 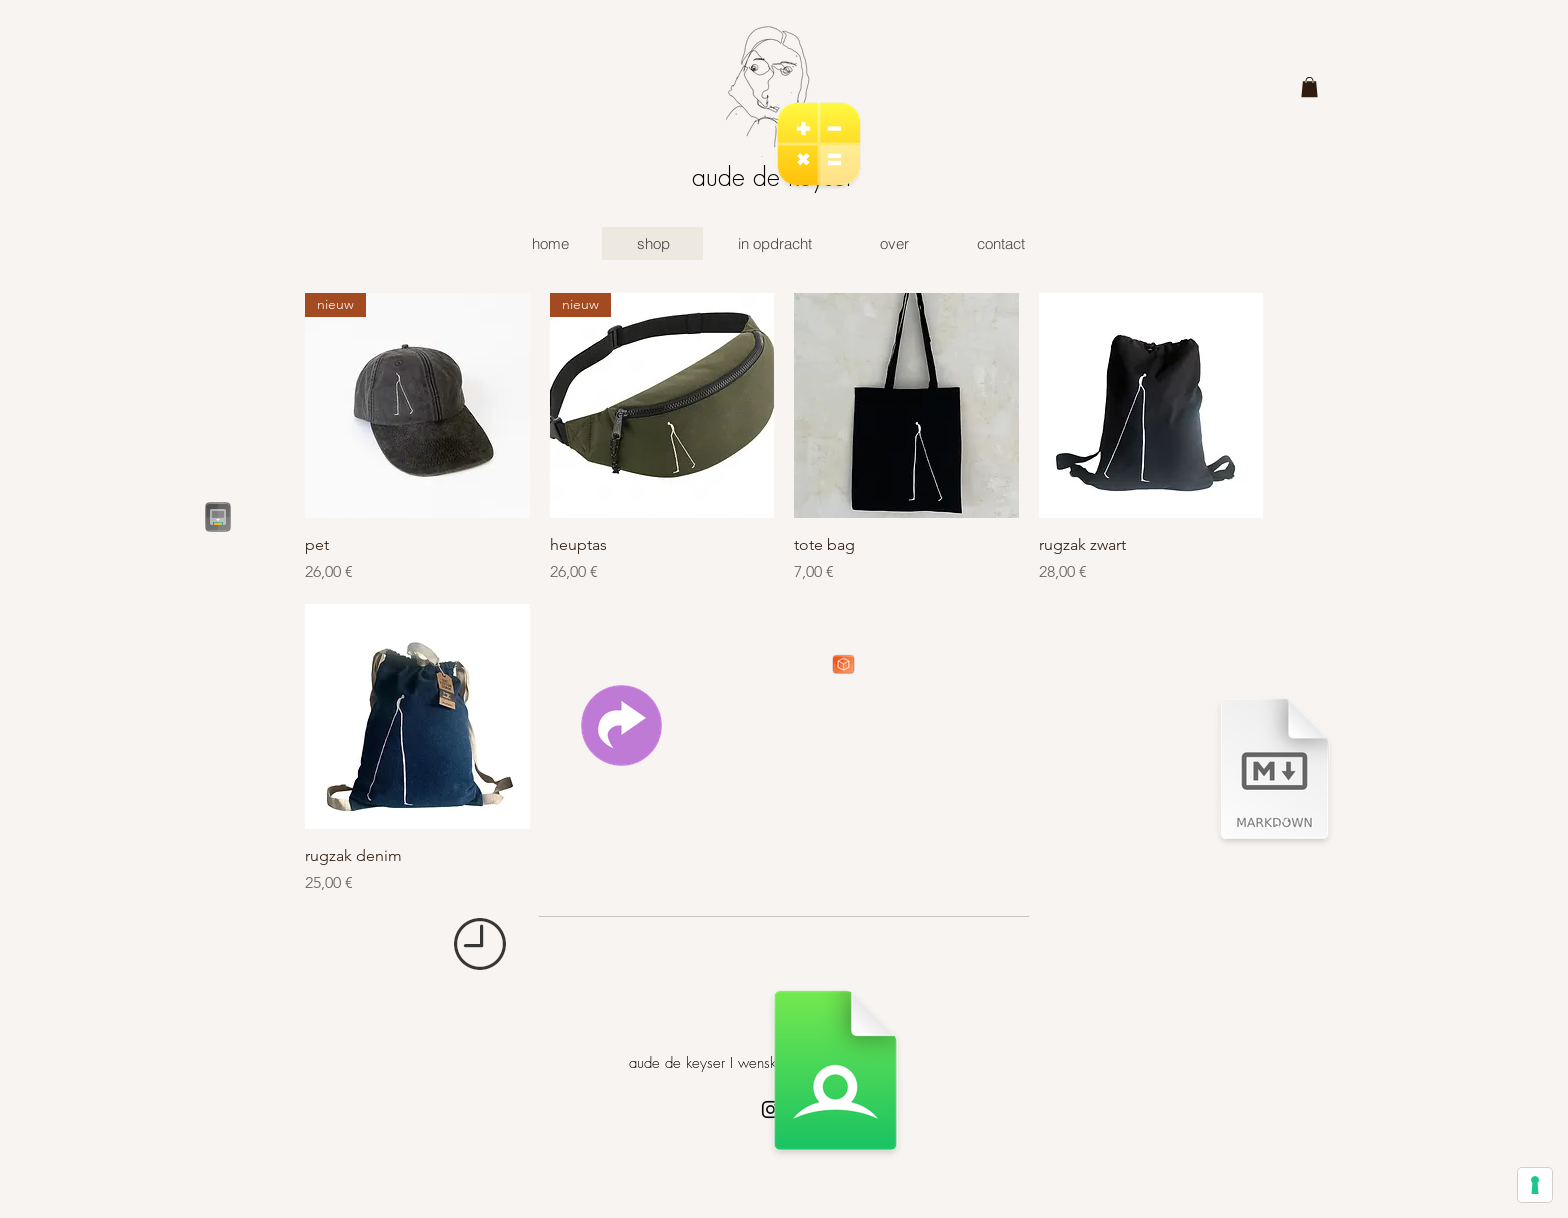 What do you see at coordinates (835, 1073) in the screenshot?
I see `a renderdoc capture file` at bounding box center [835, 1073].